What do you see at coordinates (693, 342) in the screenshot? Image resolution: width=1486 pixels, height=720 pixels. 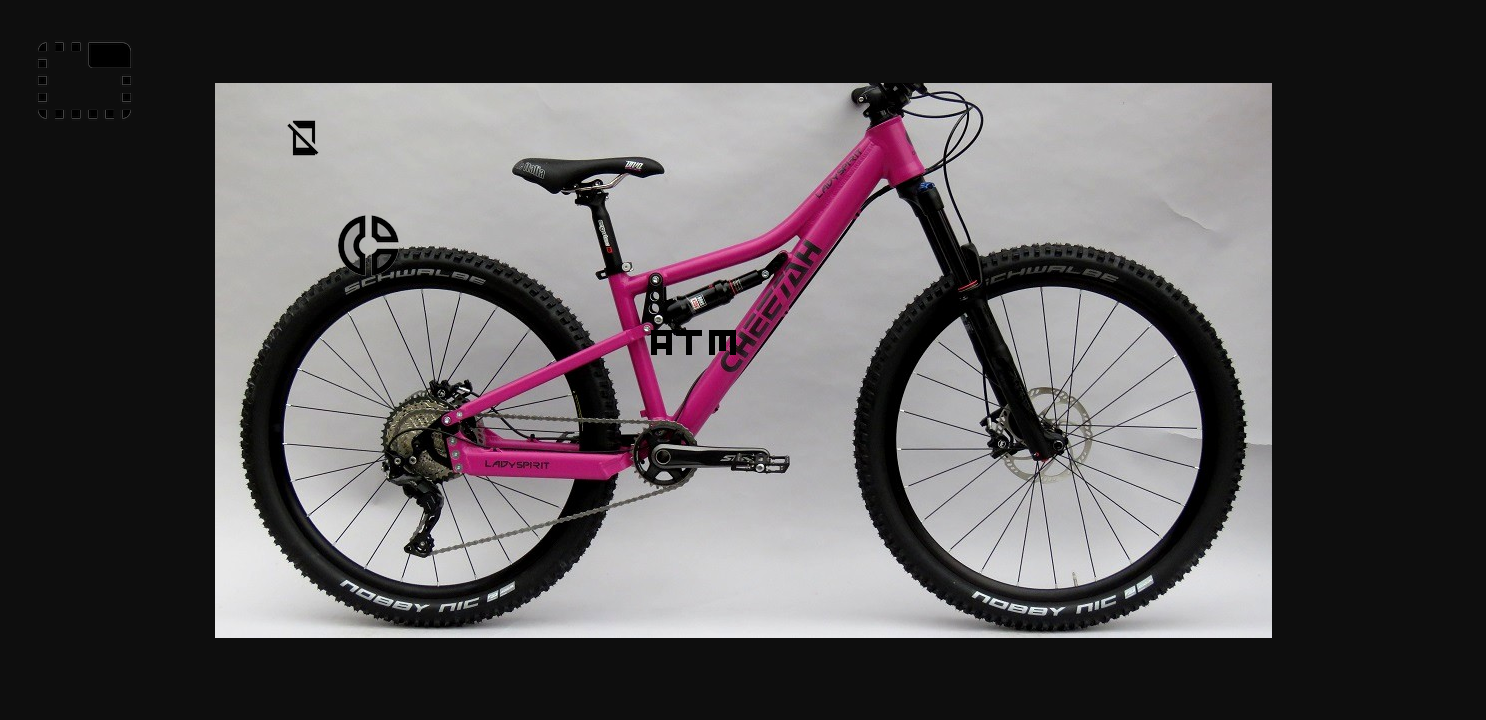 I see `find nearby ATM locations` at bounding box center [693, 342].